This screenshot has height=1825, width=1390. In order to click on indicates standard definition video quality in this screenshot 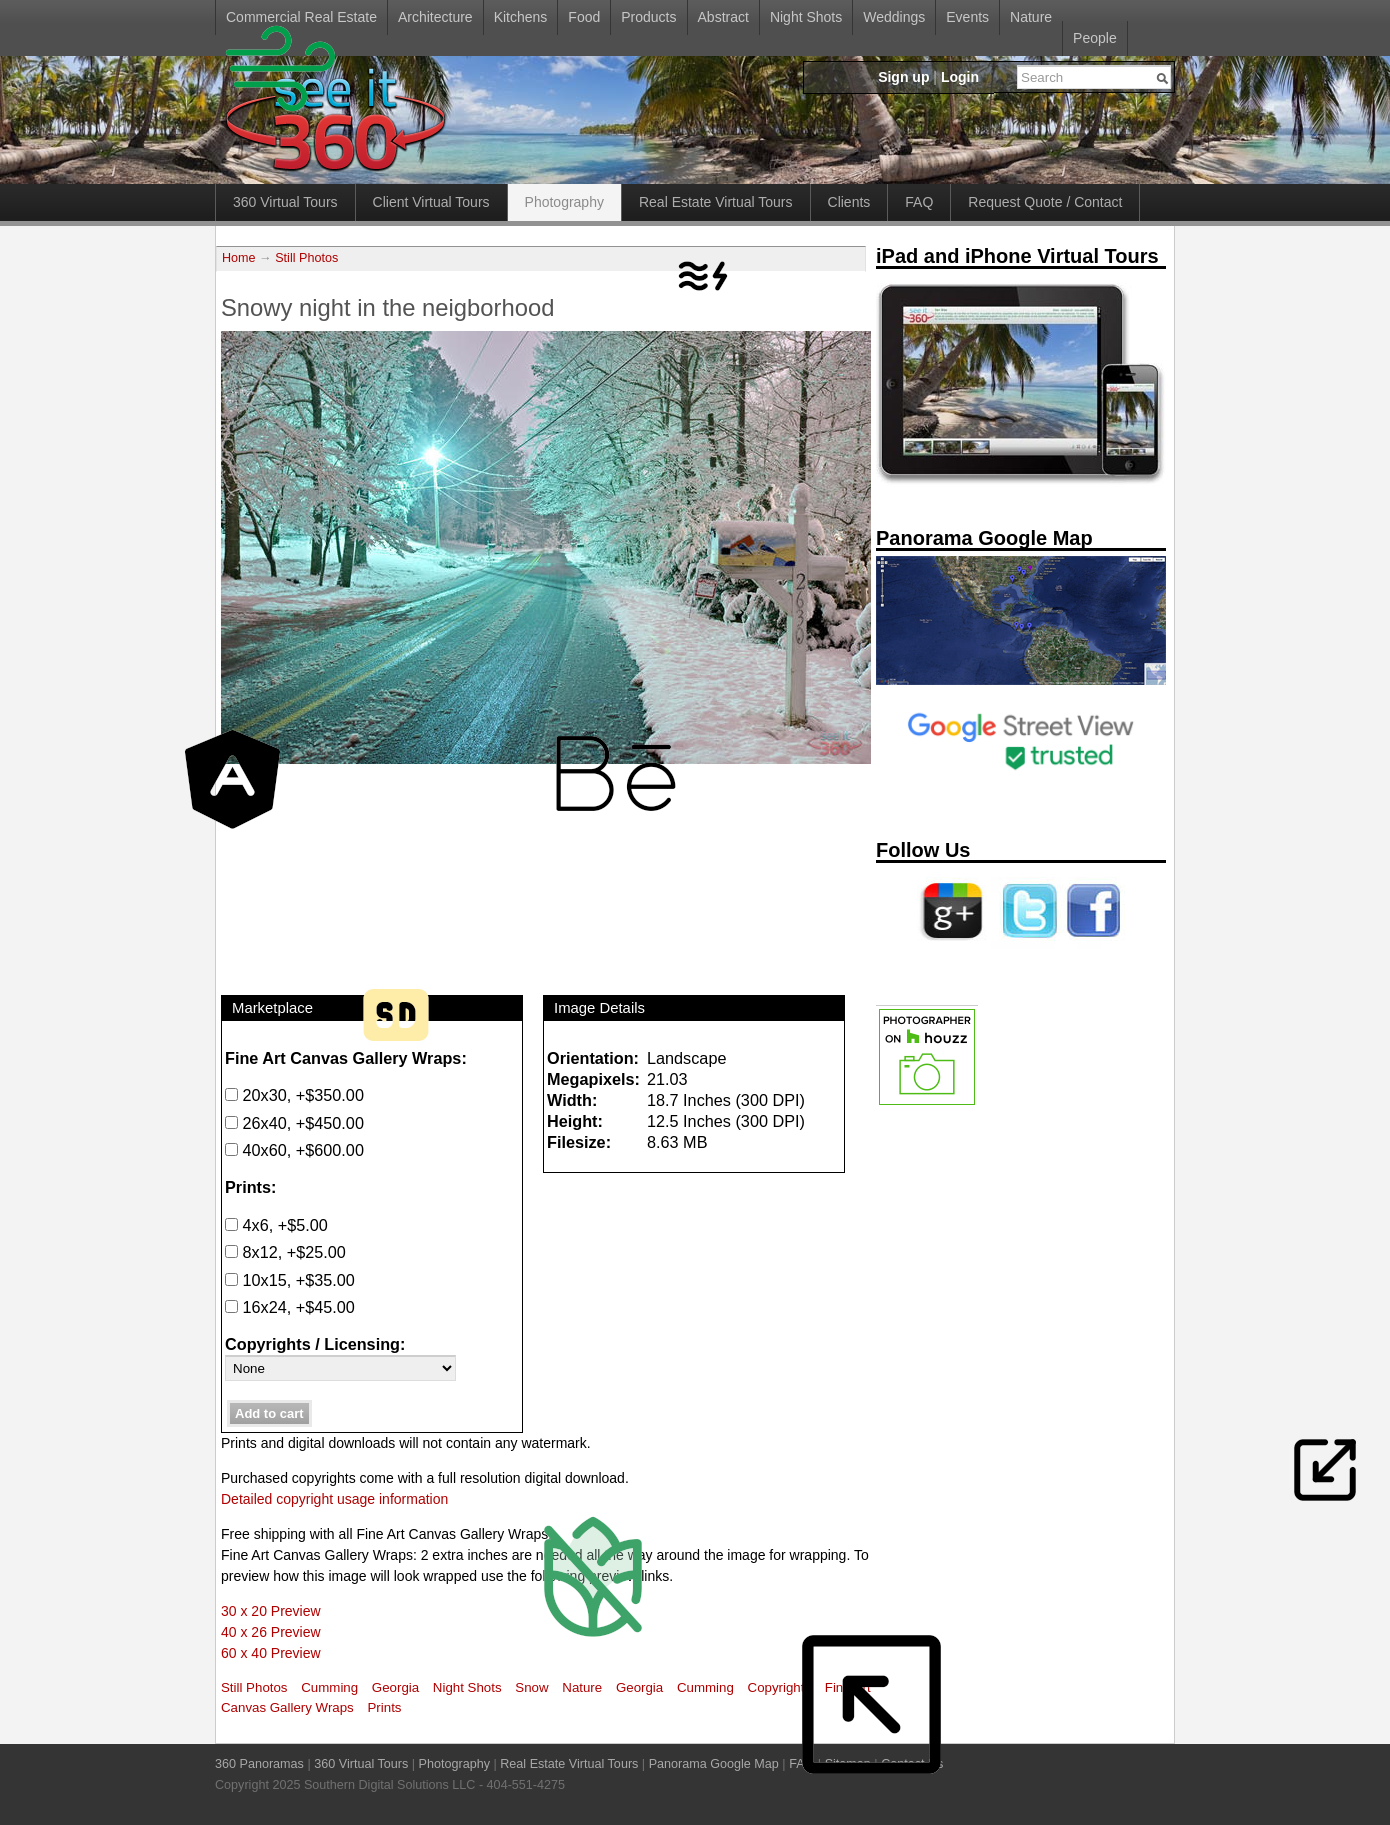, I will do `click(396, 1015)`.